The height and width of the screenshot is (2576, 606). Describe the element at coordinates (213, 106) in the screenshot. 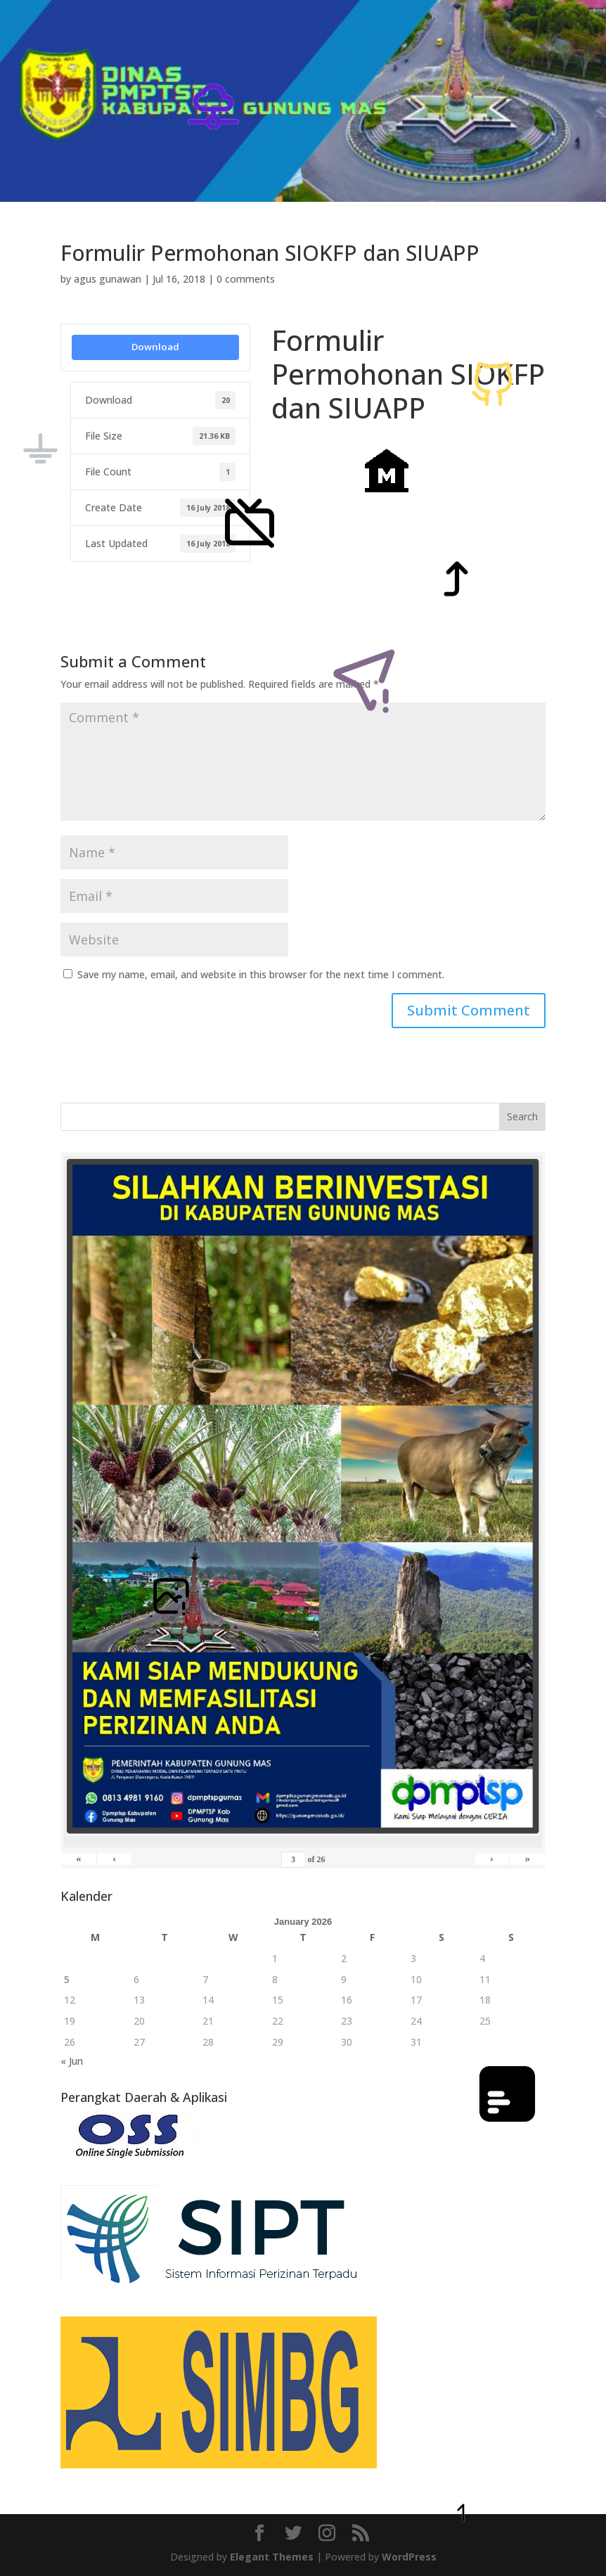

I see `cloud data sync or connection status` at that location.